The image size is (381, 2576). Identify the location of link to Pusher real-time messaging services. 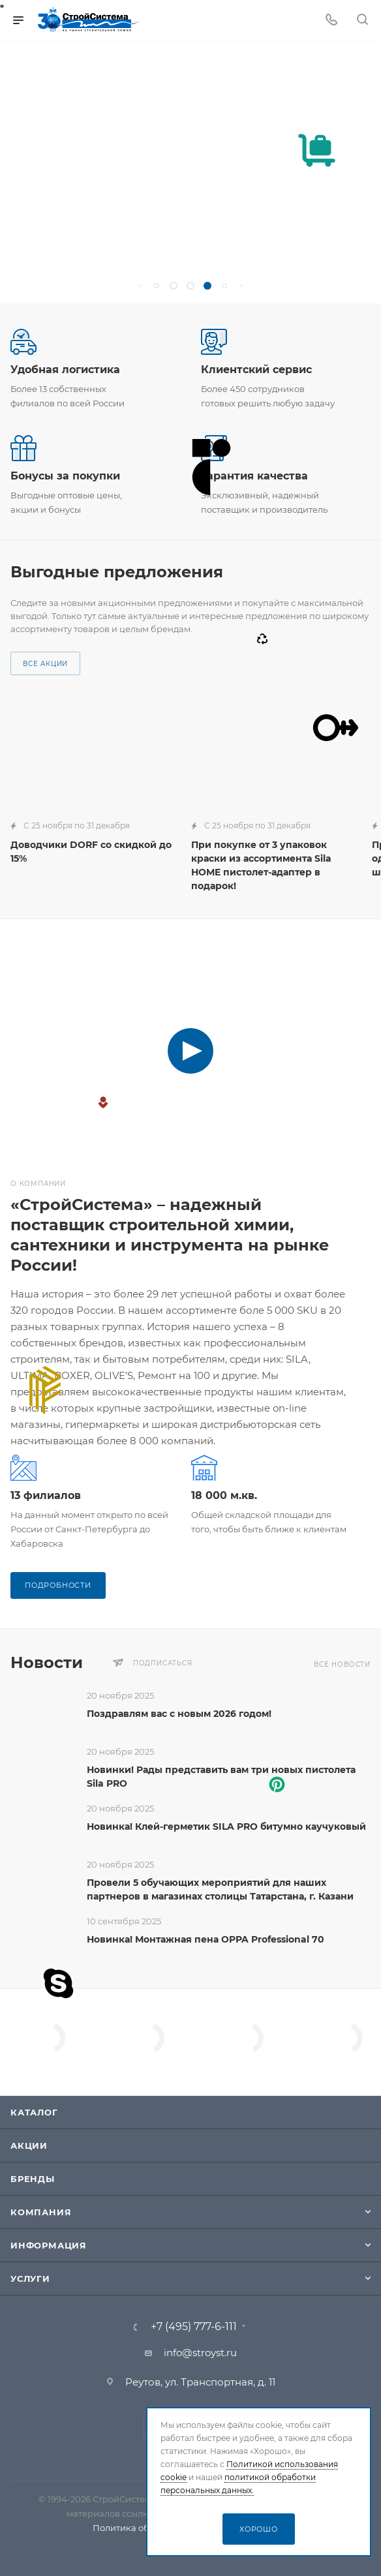
(45, 1390).